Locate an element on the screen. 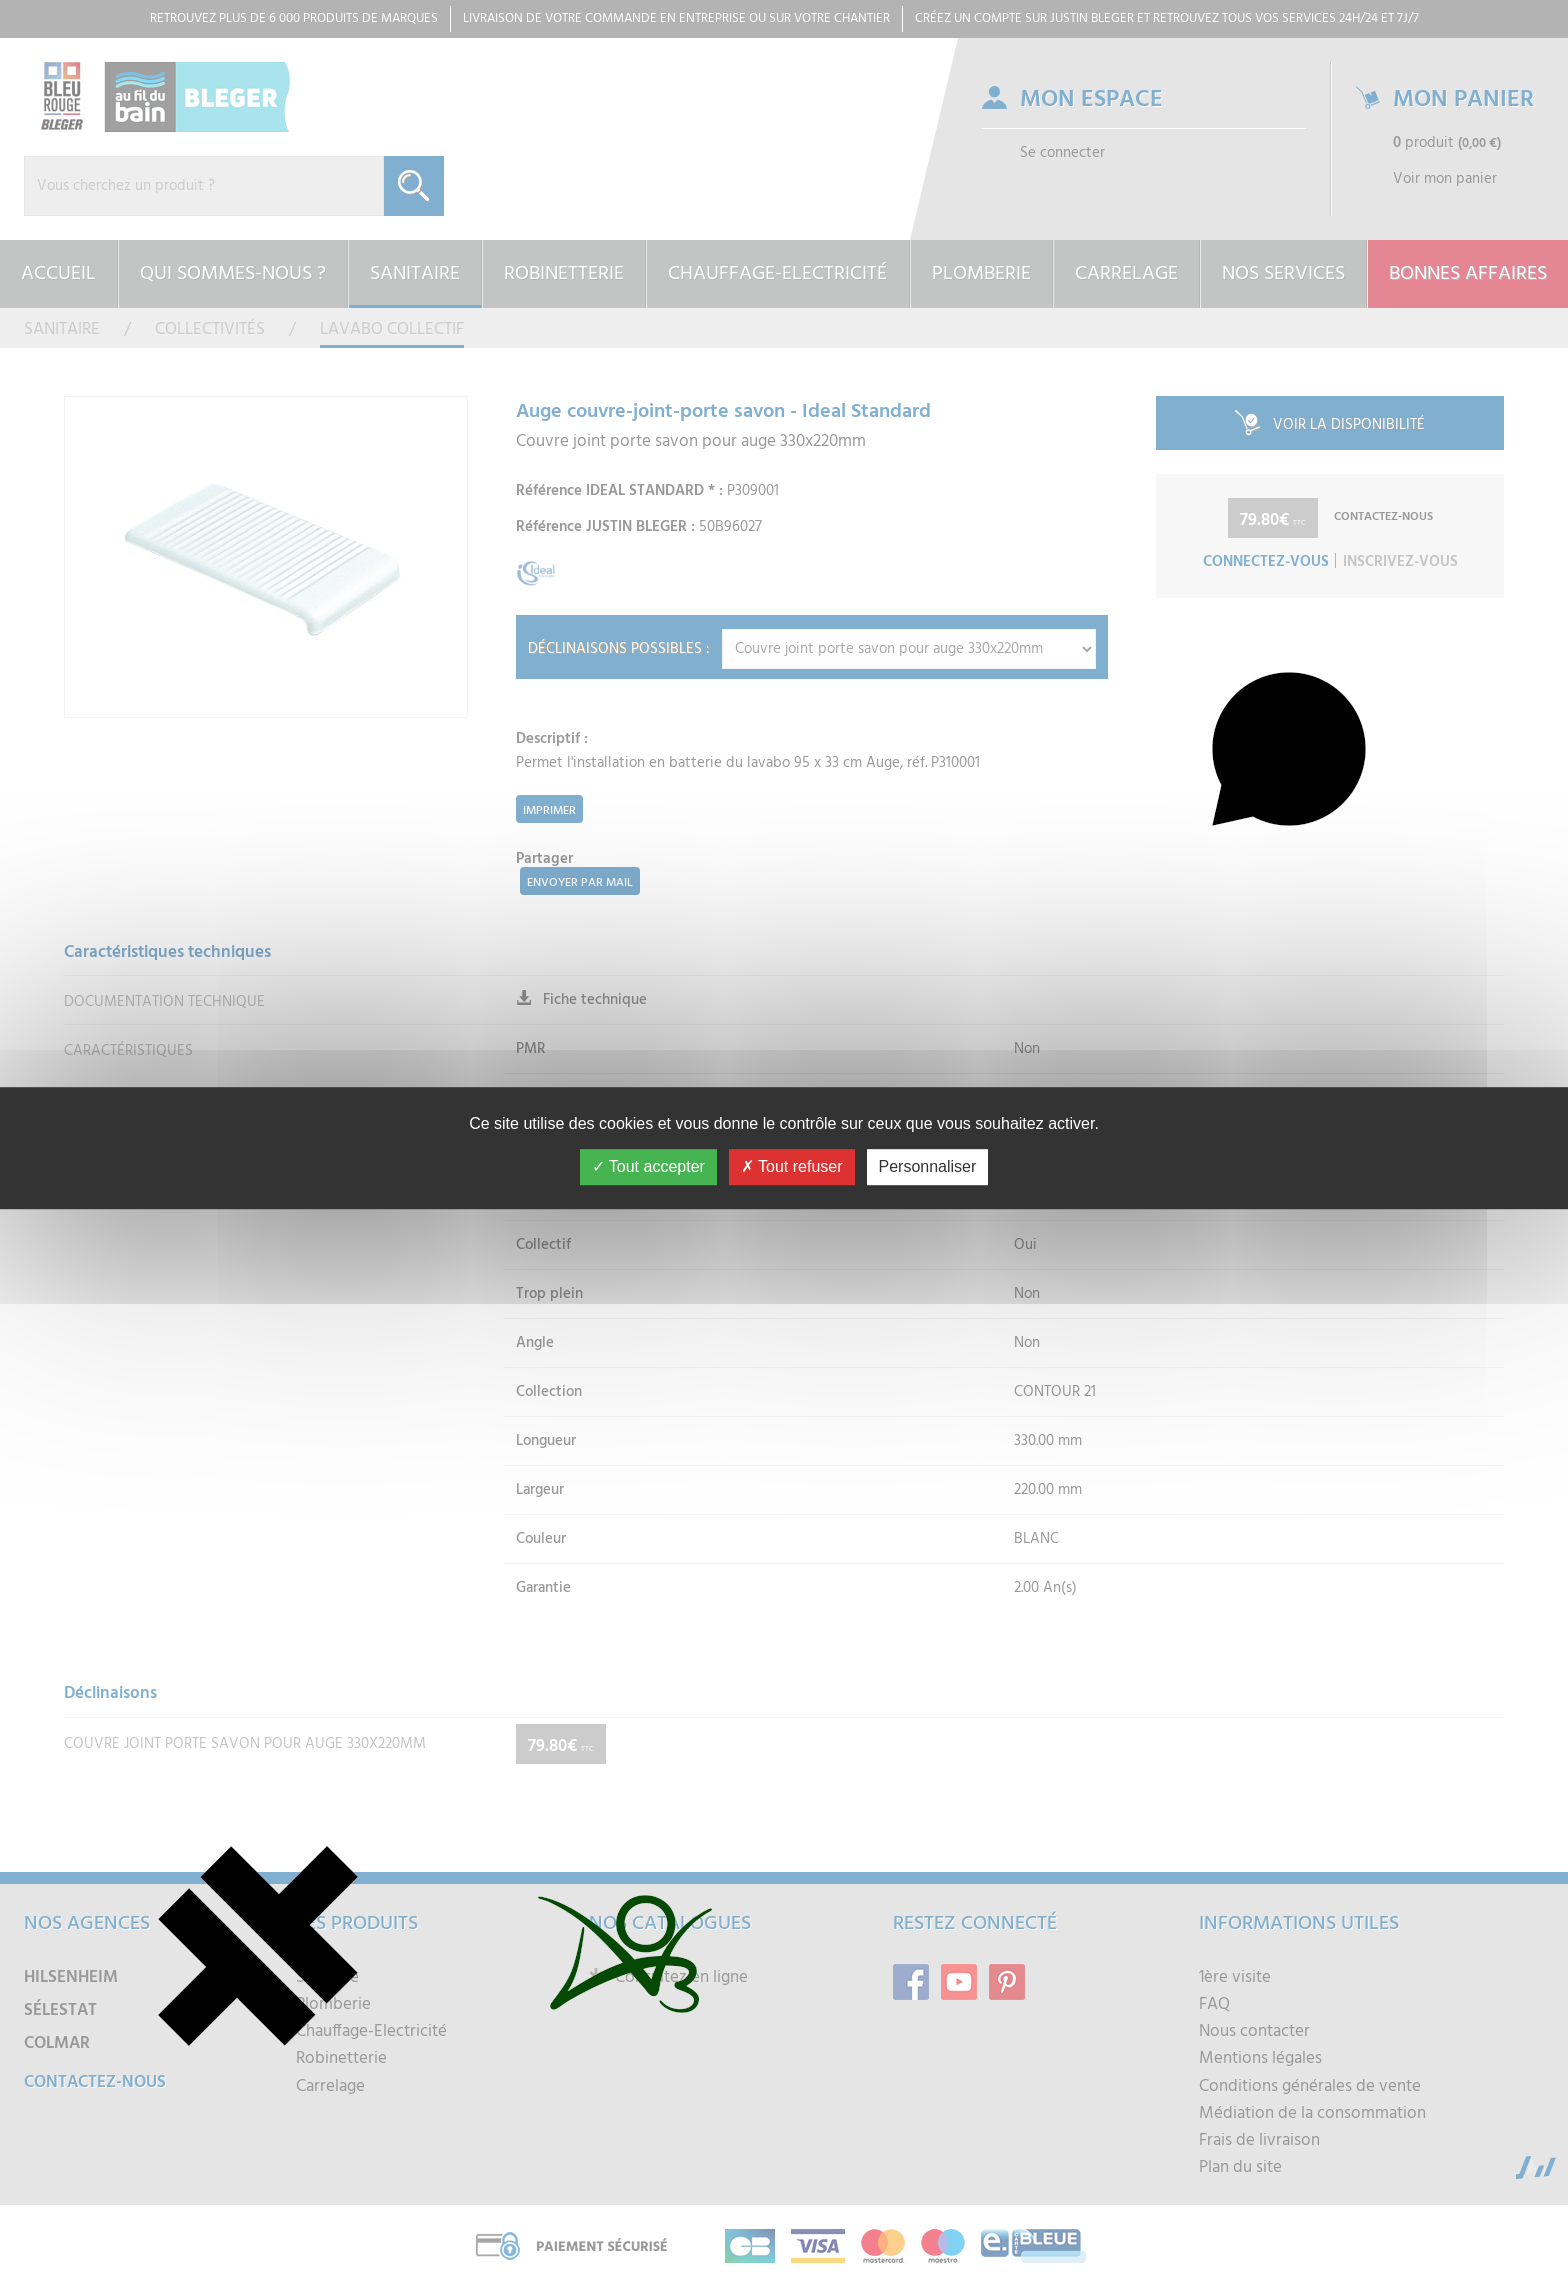  open chat or messaging is located at coordinates (1289, 749).